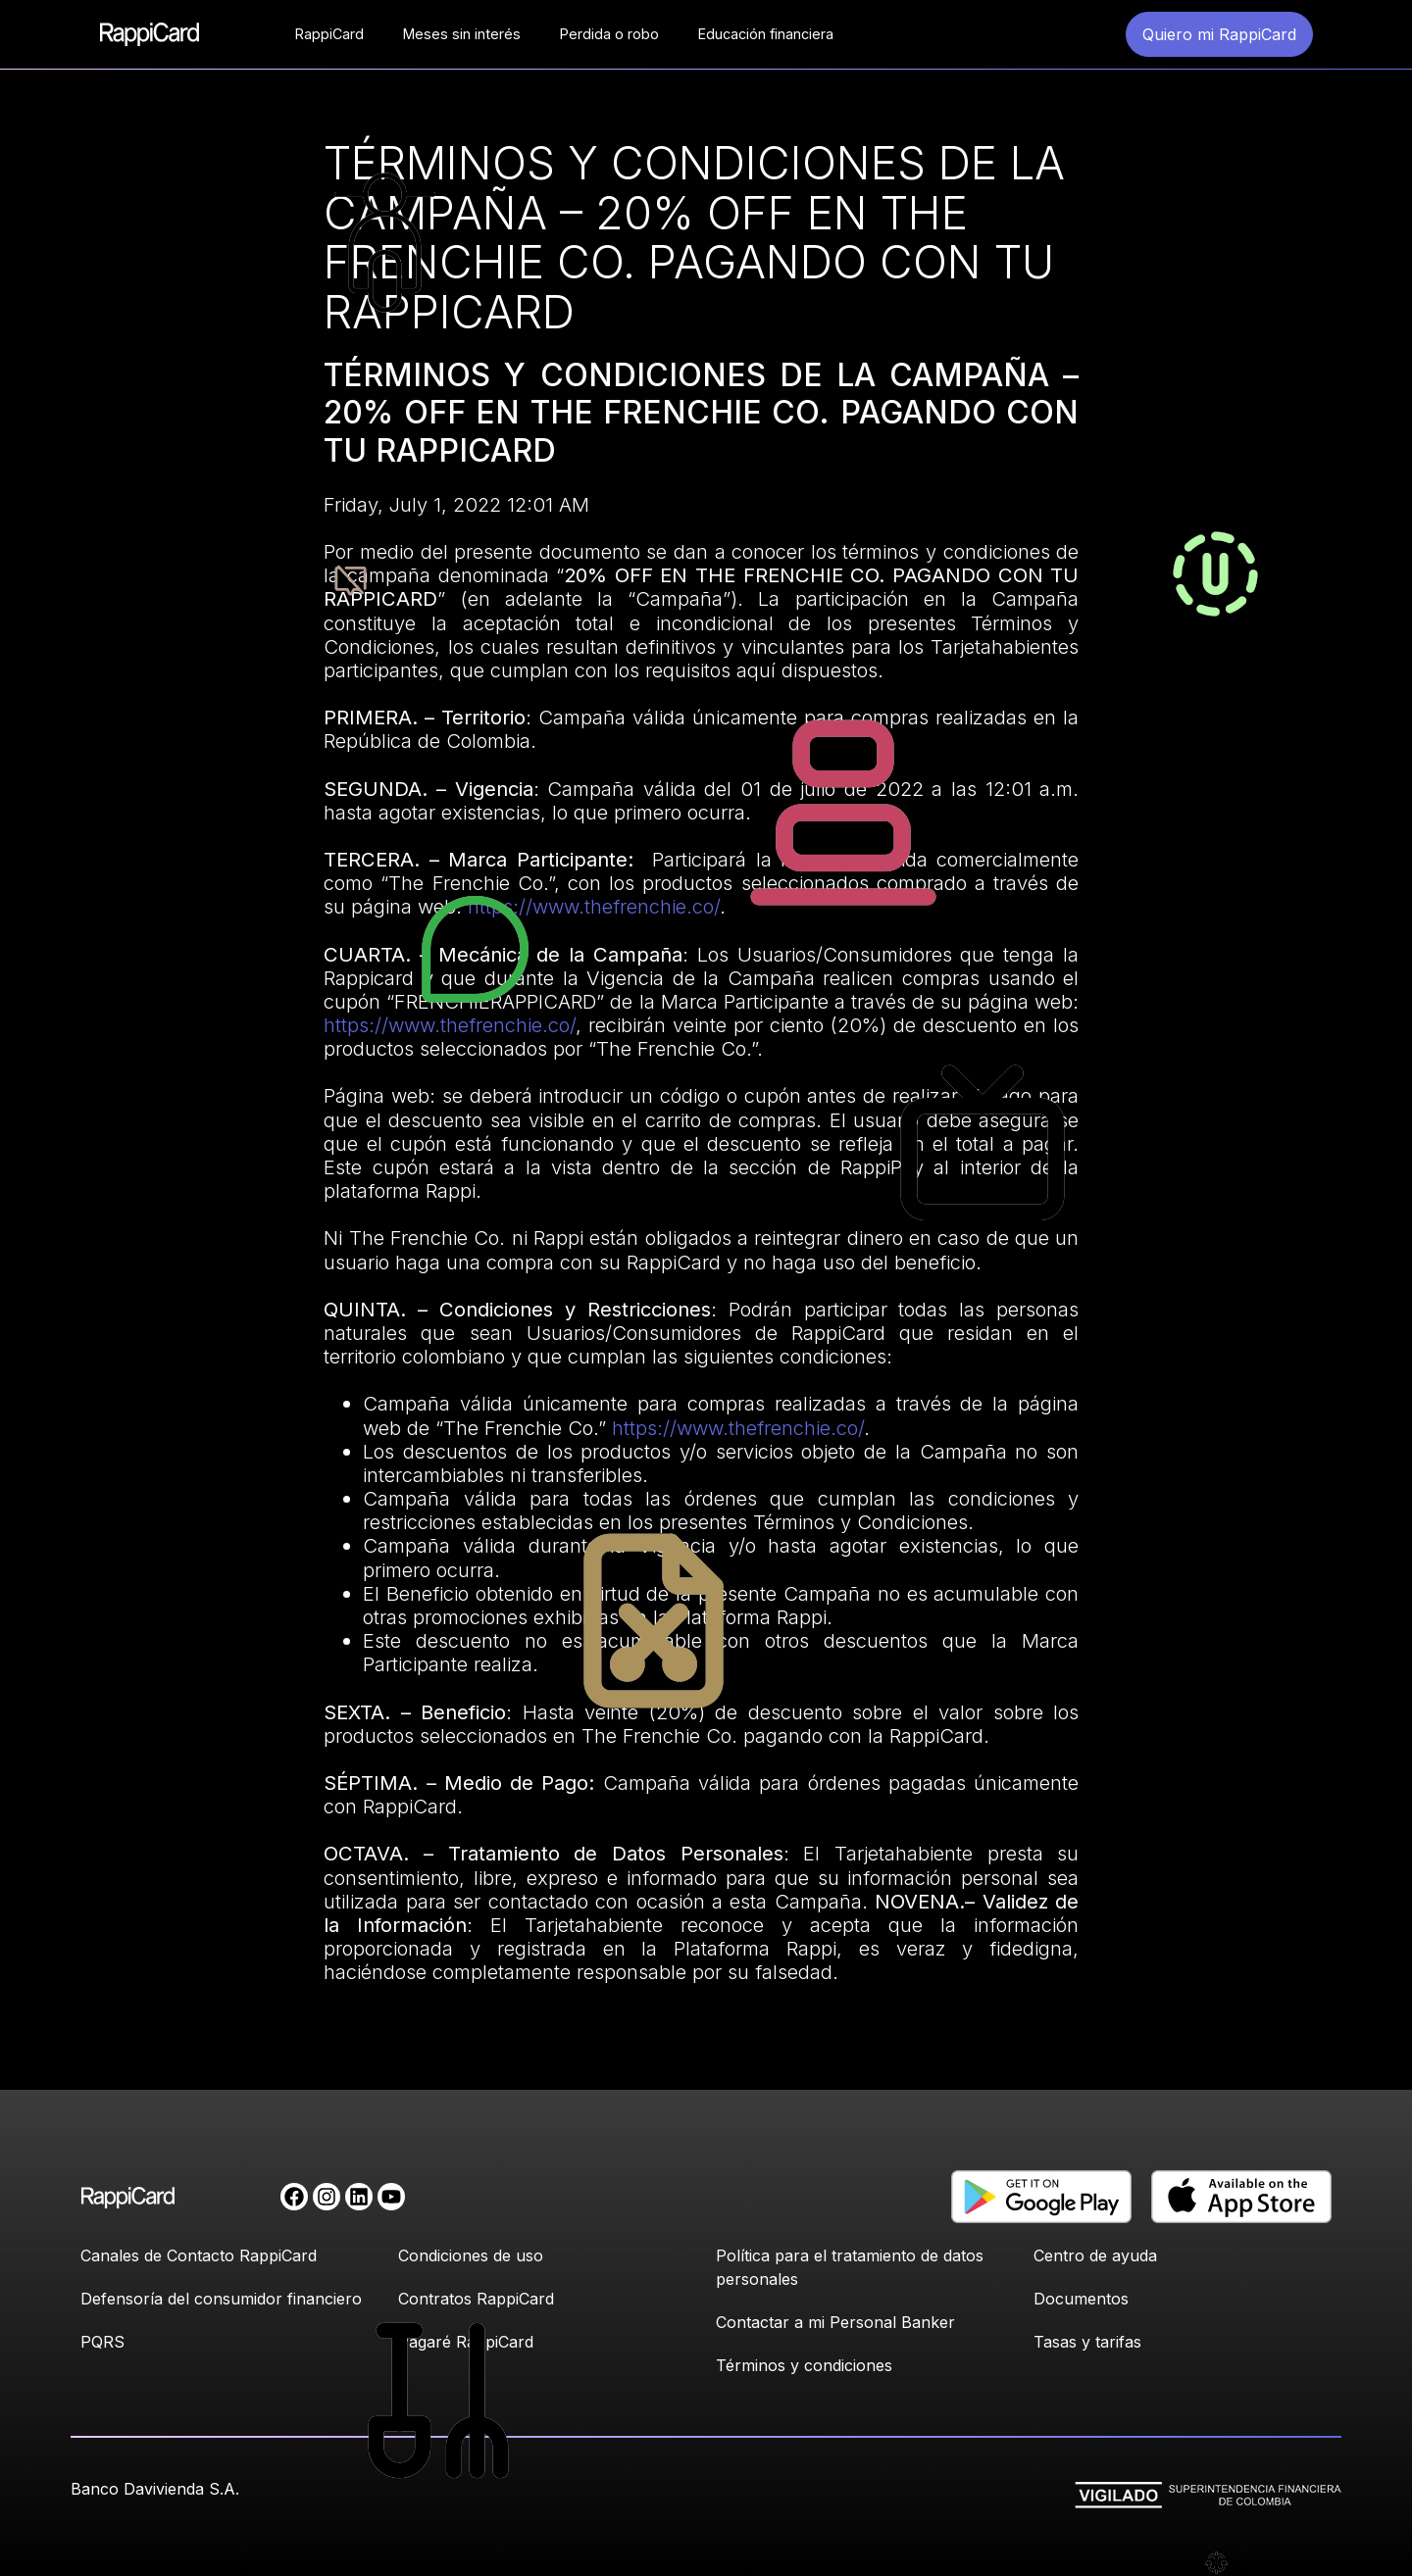 This screenshot has width=1412, height=2576. I want to click on align objects to the bottom edge, so click(843, 813).